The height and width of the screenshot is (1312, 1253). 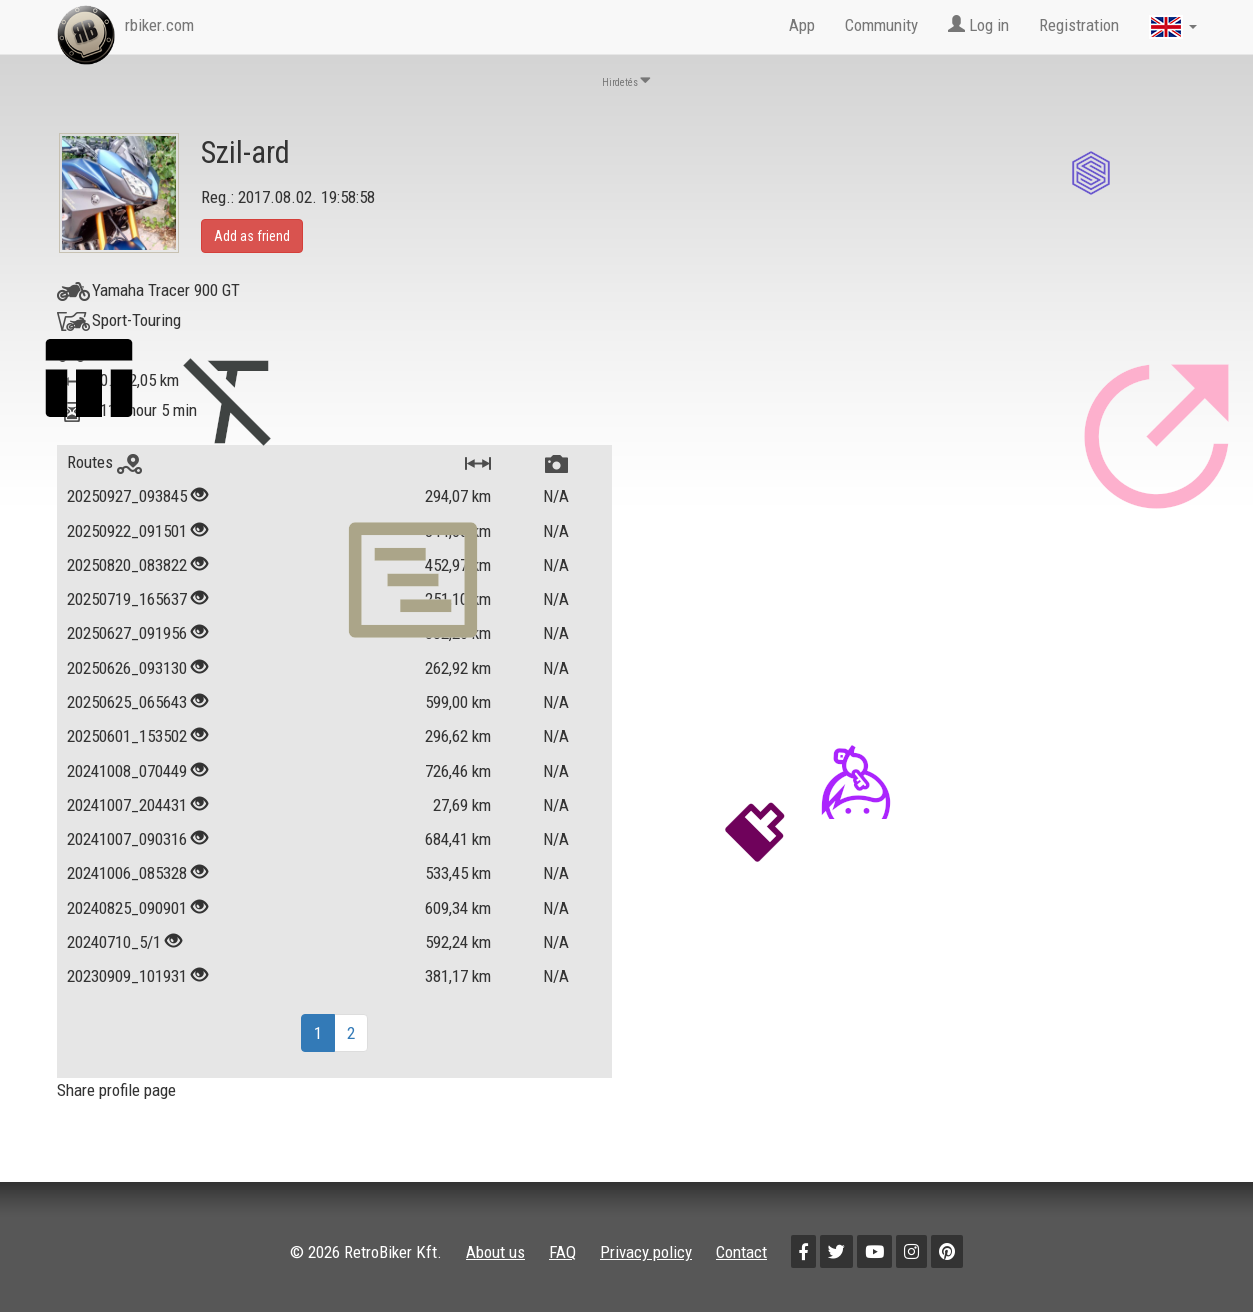 I want to click on share this content, so click(x=1156, y=436).